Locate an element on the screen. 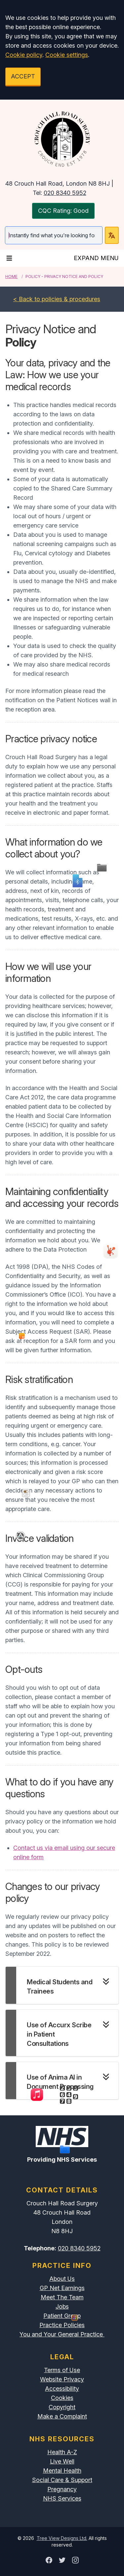 This screenshot has width=124, height=2576. access your downloads folder is located at coordinates (65, 2149).